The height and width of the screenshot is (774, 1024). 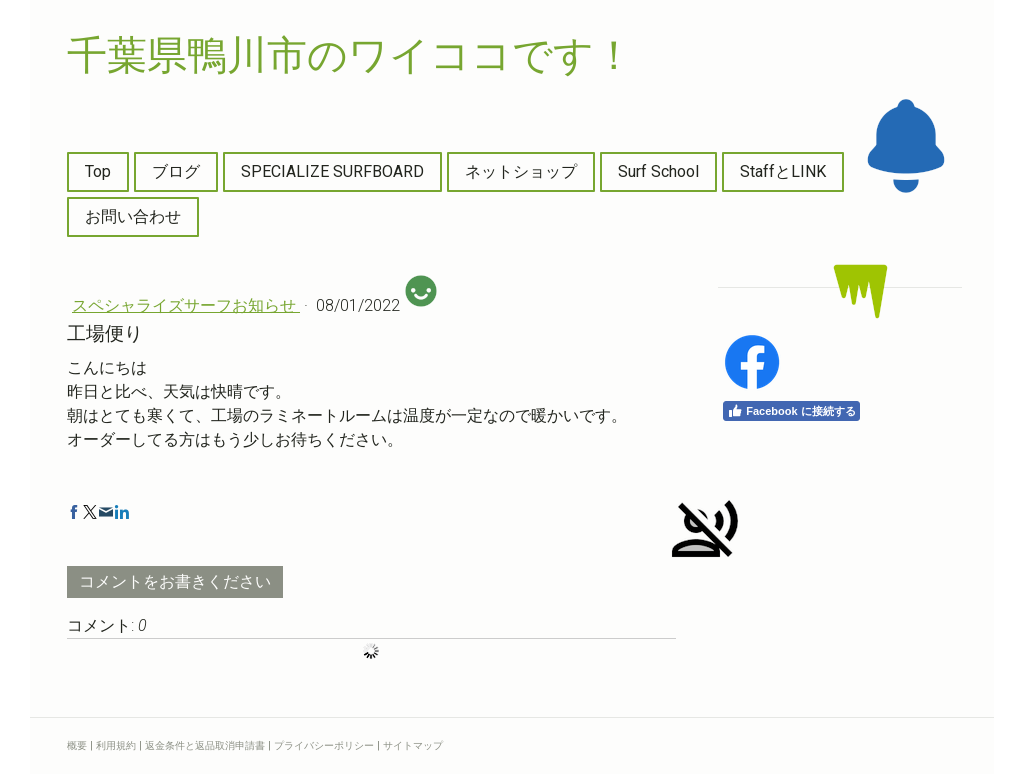 What do you see at coordinates (705, 530) in the screenshot?
I see `mute voice narration or screen reader` at bounding box center [705, 530].